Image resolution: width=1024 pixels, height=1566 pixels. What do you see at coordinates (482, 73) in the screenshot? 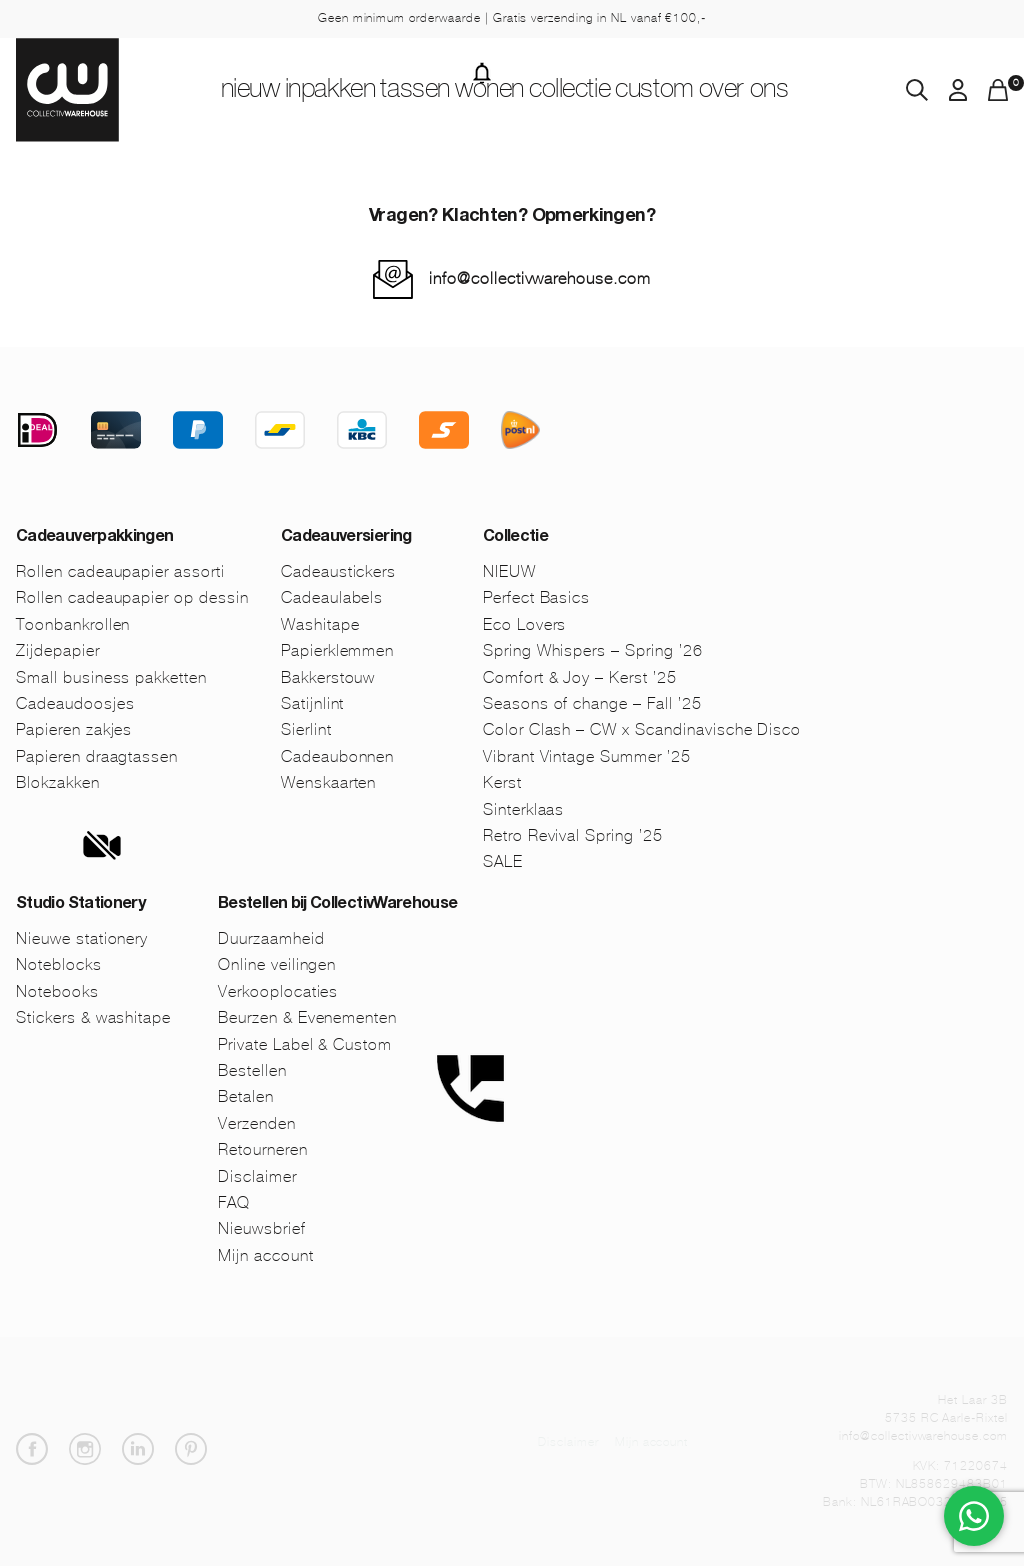
I see `view notifications` at bounding box center [482, 73].